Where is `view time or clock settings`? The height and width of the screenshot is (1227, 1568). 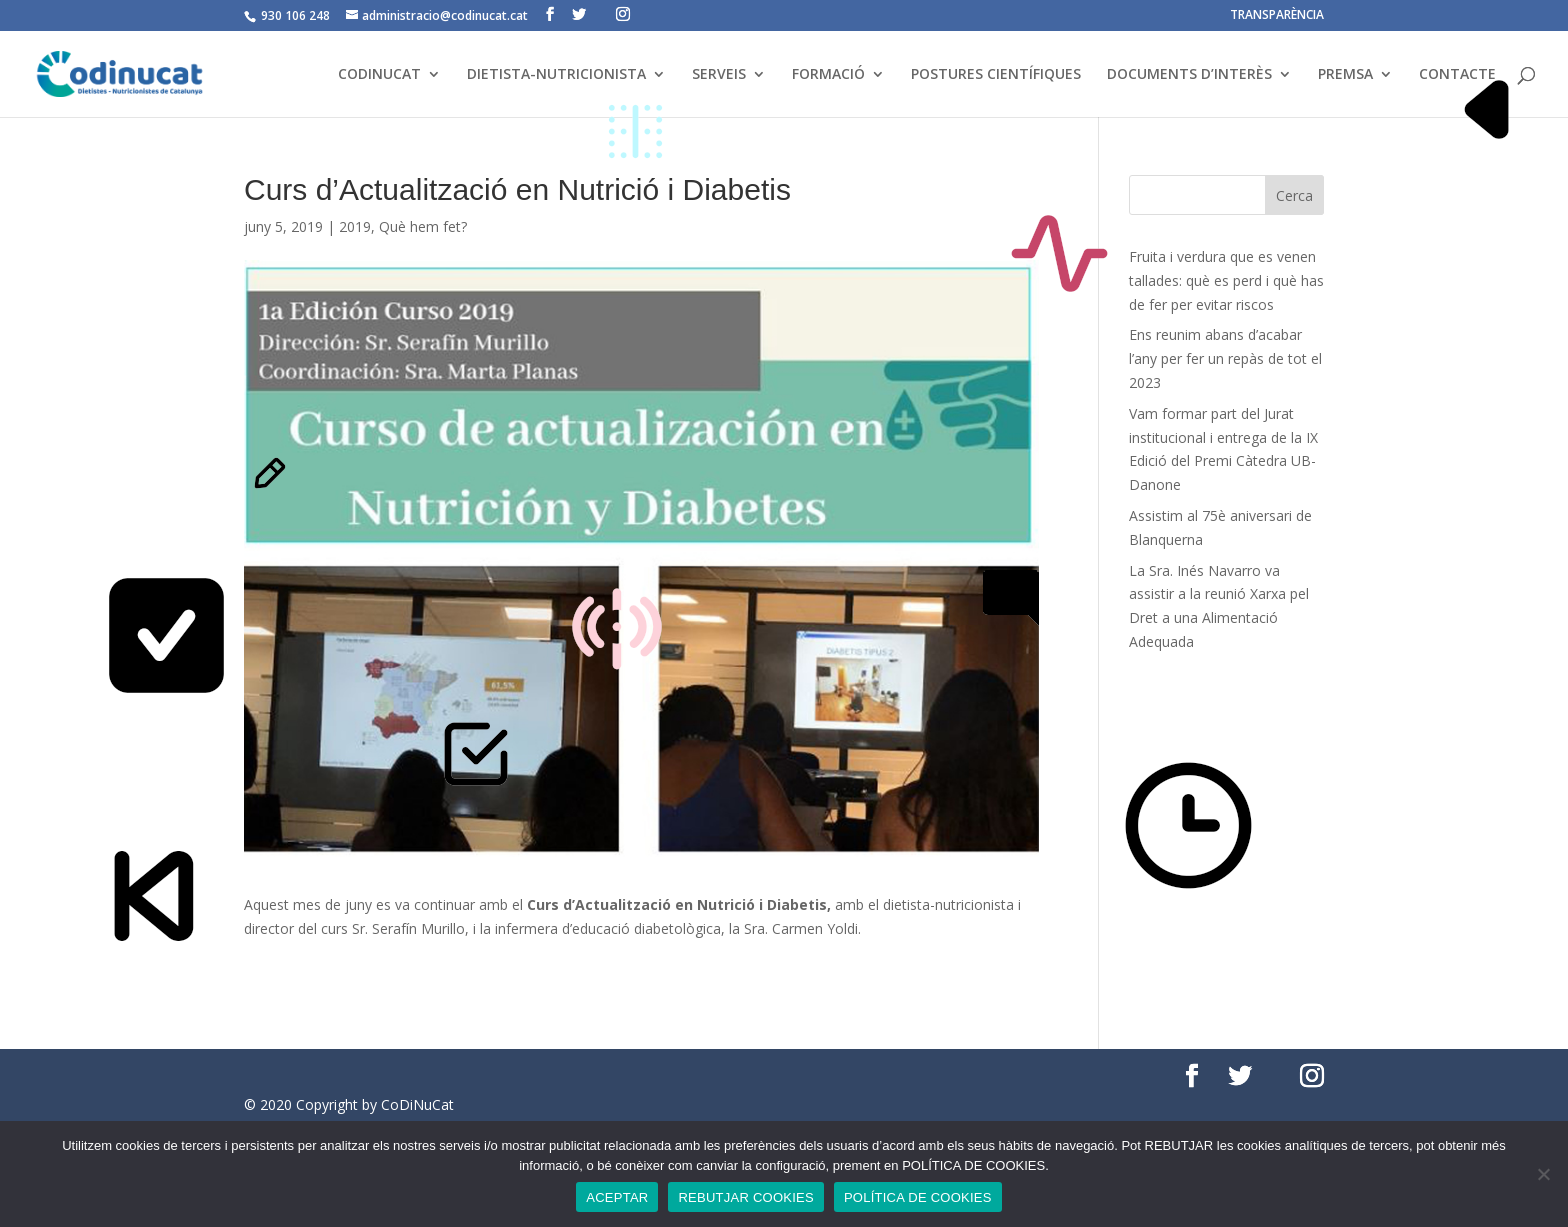
view time or clock settings is located at coordinates (1188, 825).